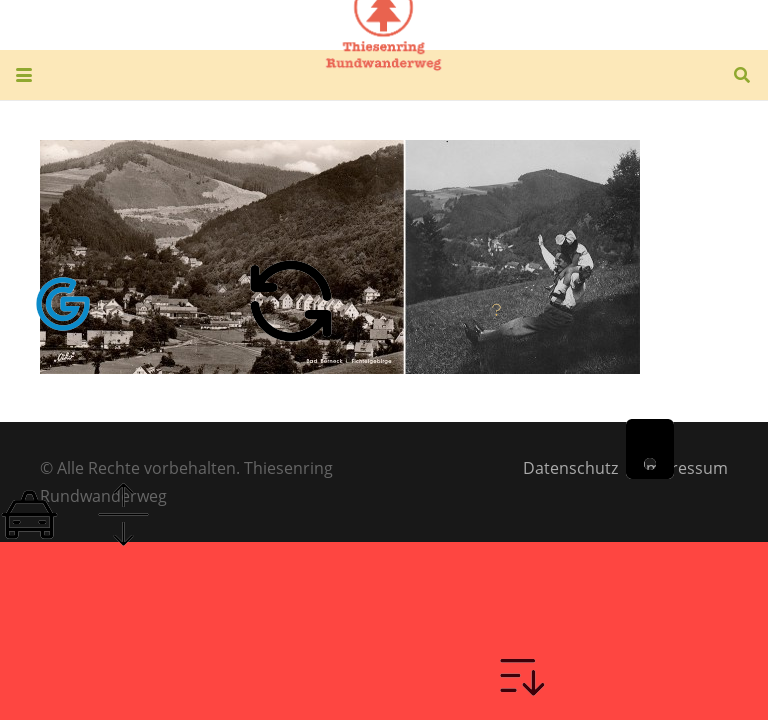 This screenshot has height=720, width=768. I want to click on access tablet device settings, so click(650, 449).